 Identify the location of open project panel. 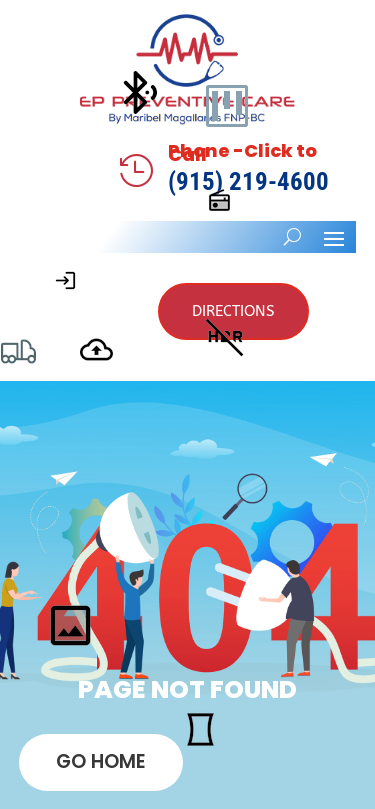
(227, 106).